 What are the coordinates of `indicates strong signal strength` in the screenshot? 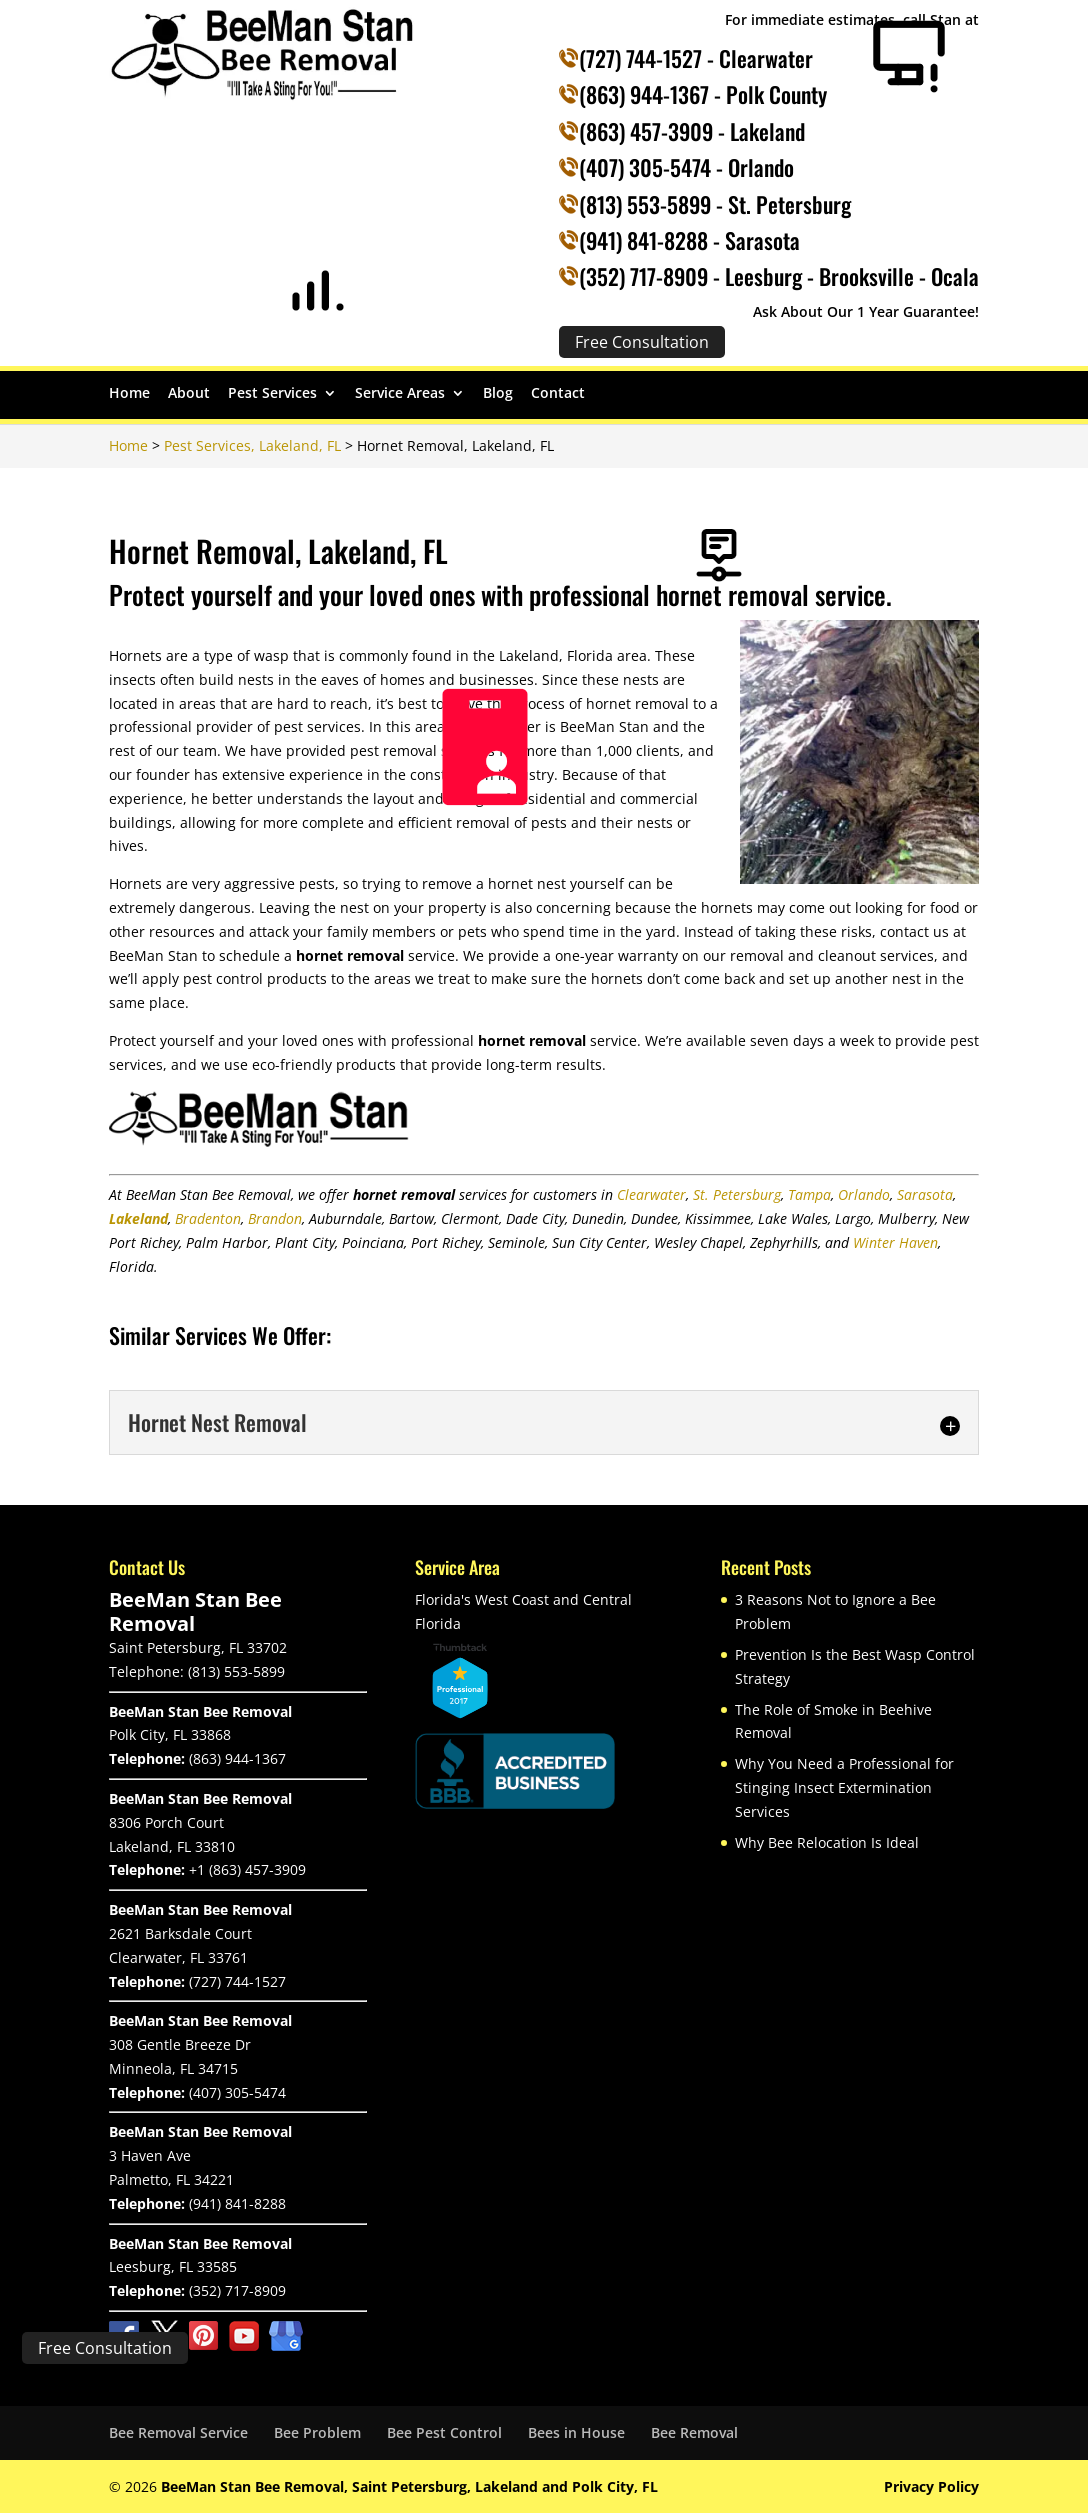 It's located at (318, 285).